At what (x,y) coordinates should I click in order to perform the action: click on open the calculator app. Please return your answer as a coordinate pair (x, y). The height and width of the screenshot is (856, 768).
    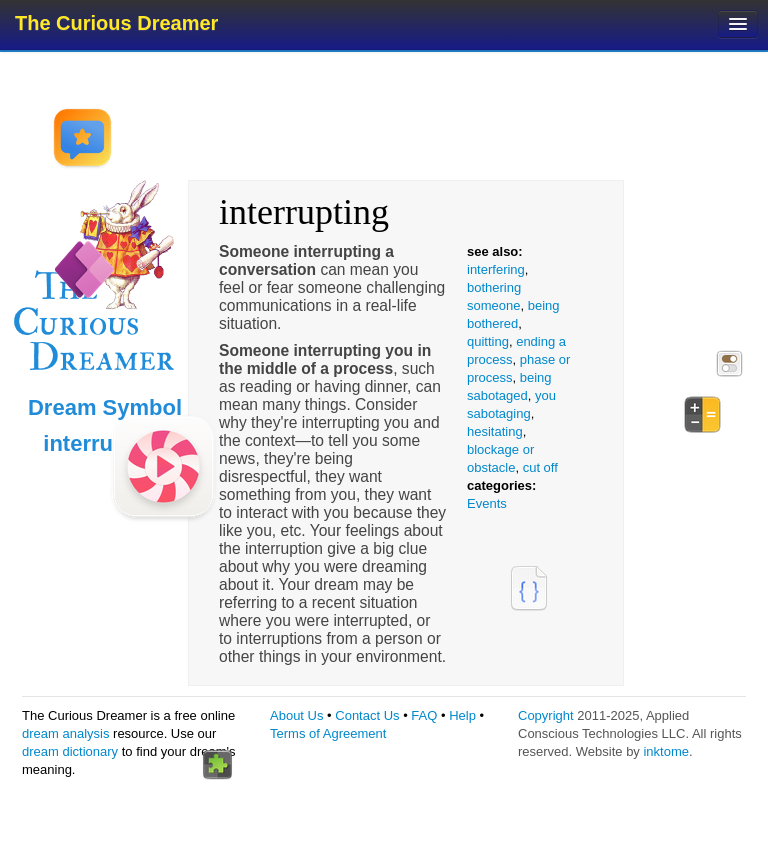
    Looking at the image, I should click on (702, 414).